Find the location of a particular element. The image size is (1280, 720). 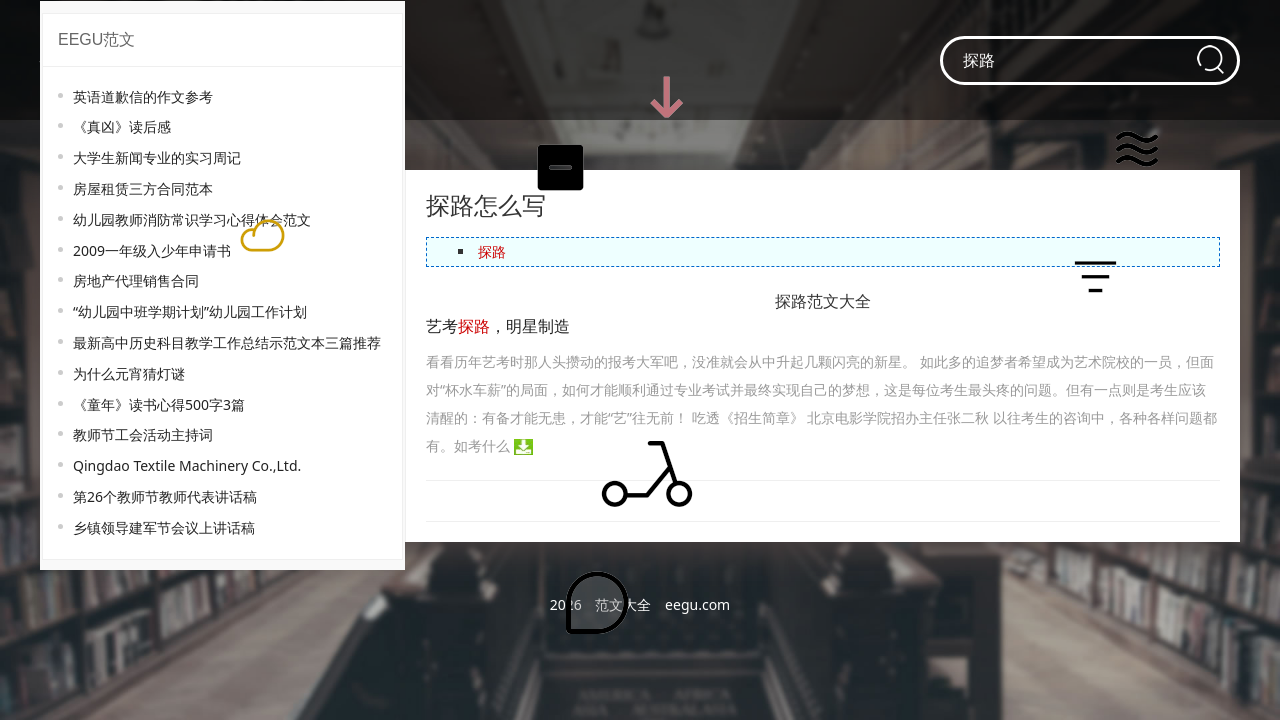

indicates water or aquatic features is located at coordinates (1137, 149).